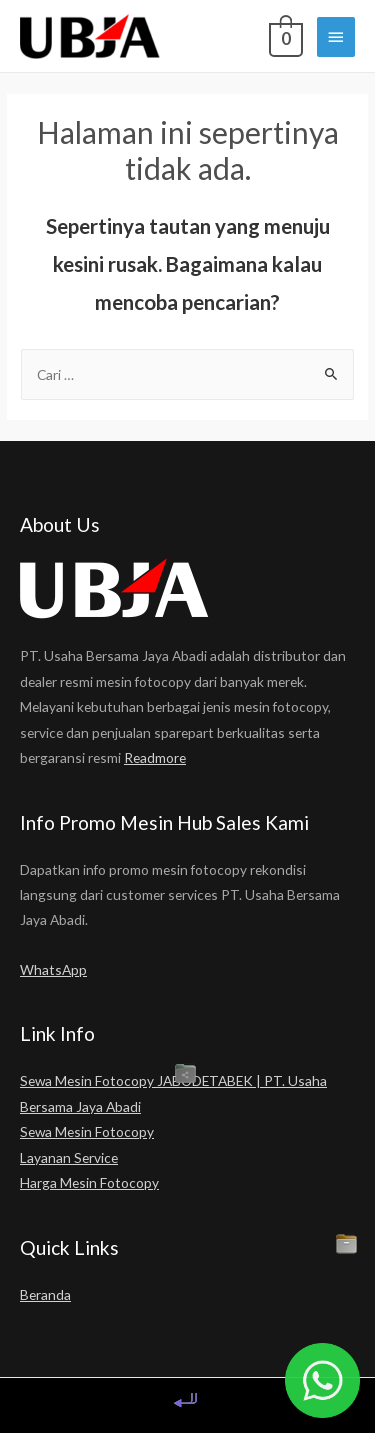 This screenshot has width=375, height=1433. I want to click on open file manager application, so click(346, 1243).